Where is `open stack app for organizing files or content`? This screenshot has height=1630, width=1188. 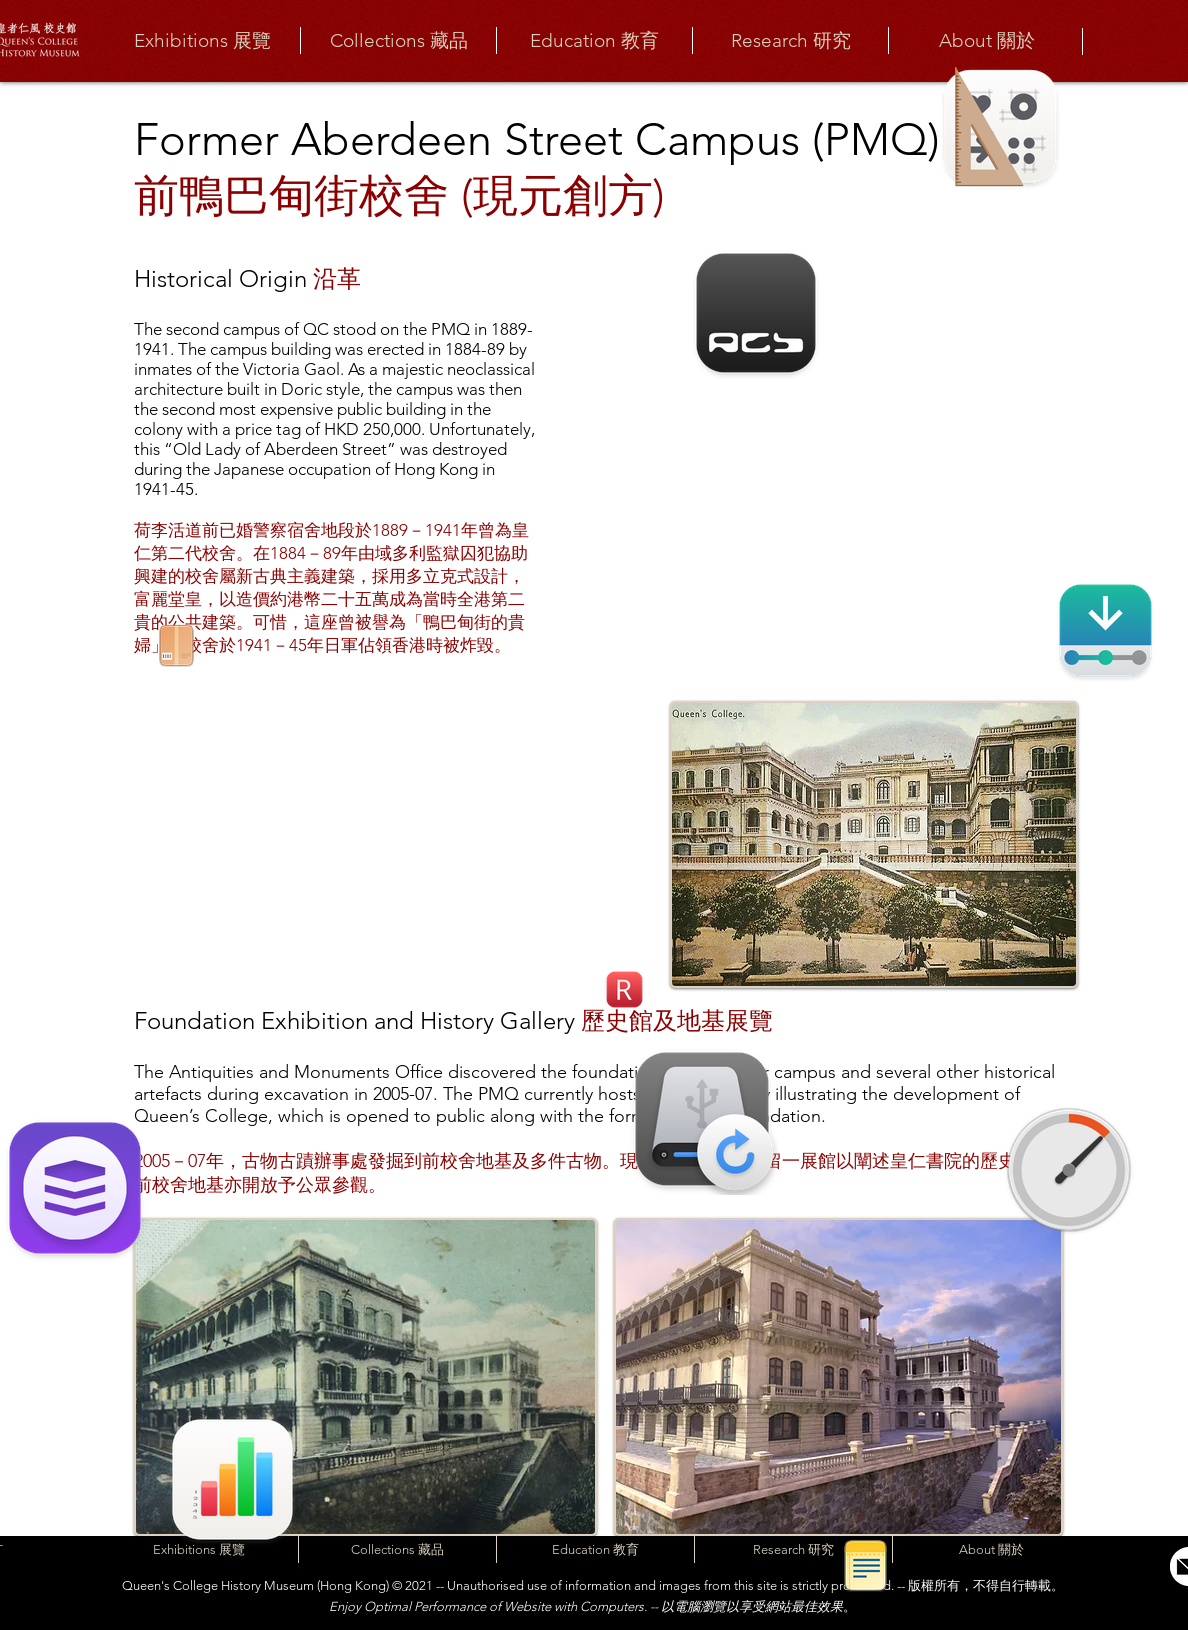
open stack app for organizing files or content is located at coordinates (75, 1188).